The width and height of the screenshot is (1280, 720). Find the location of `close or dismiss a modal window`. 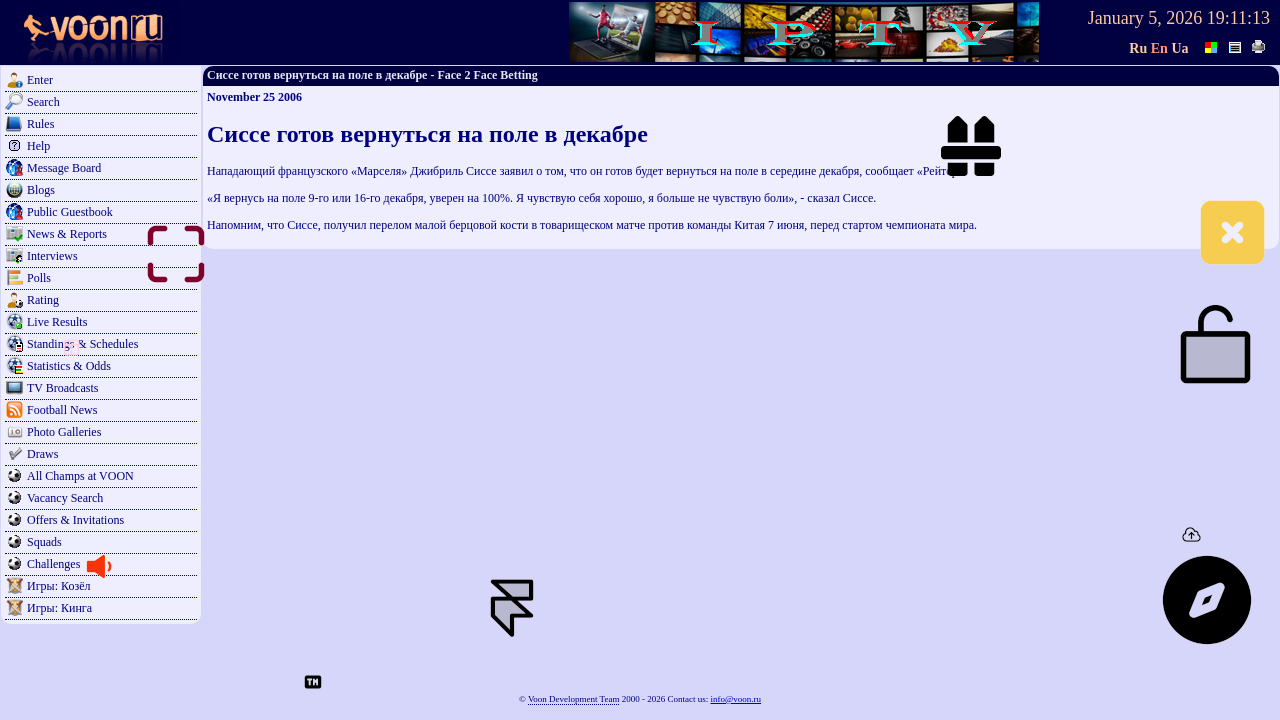

close or dismiss a modal window is located at coordinates (1232, 232).